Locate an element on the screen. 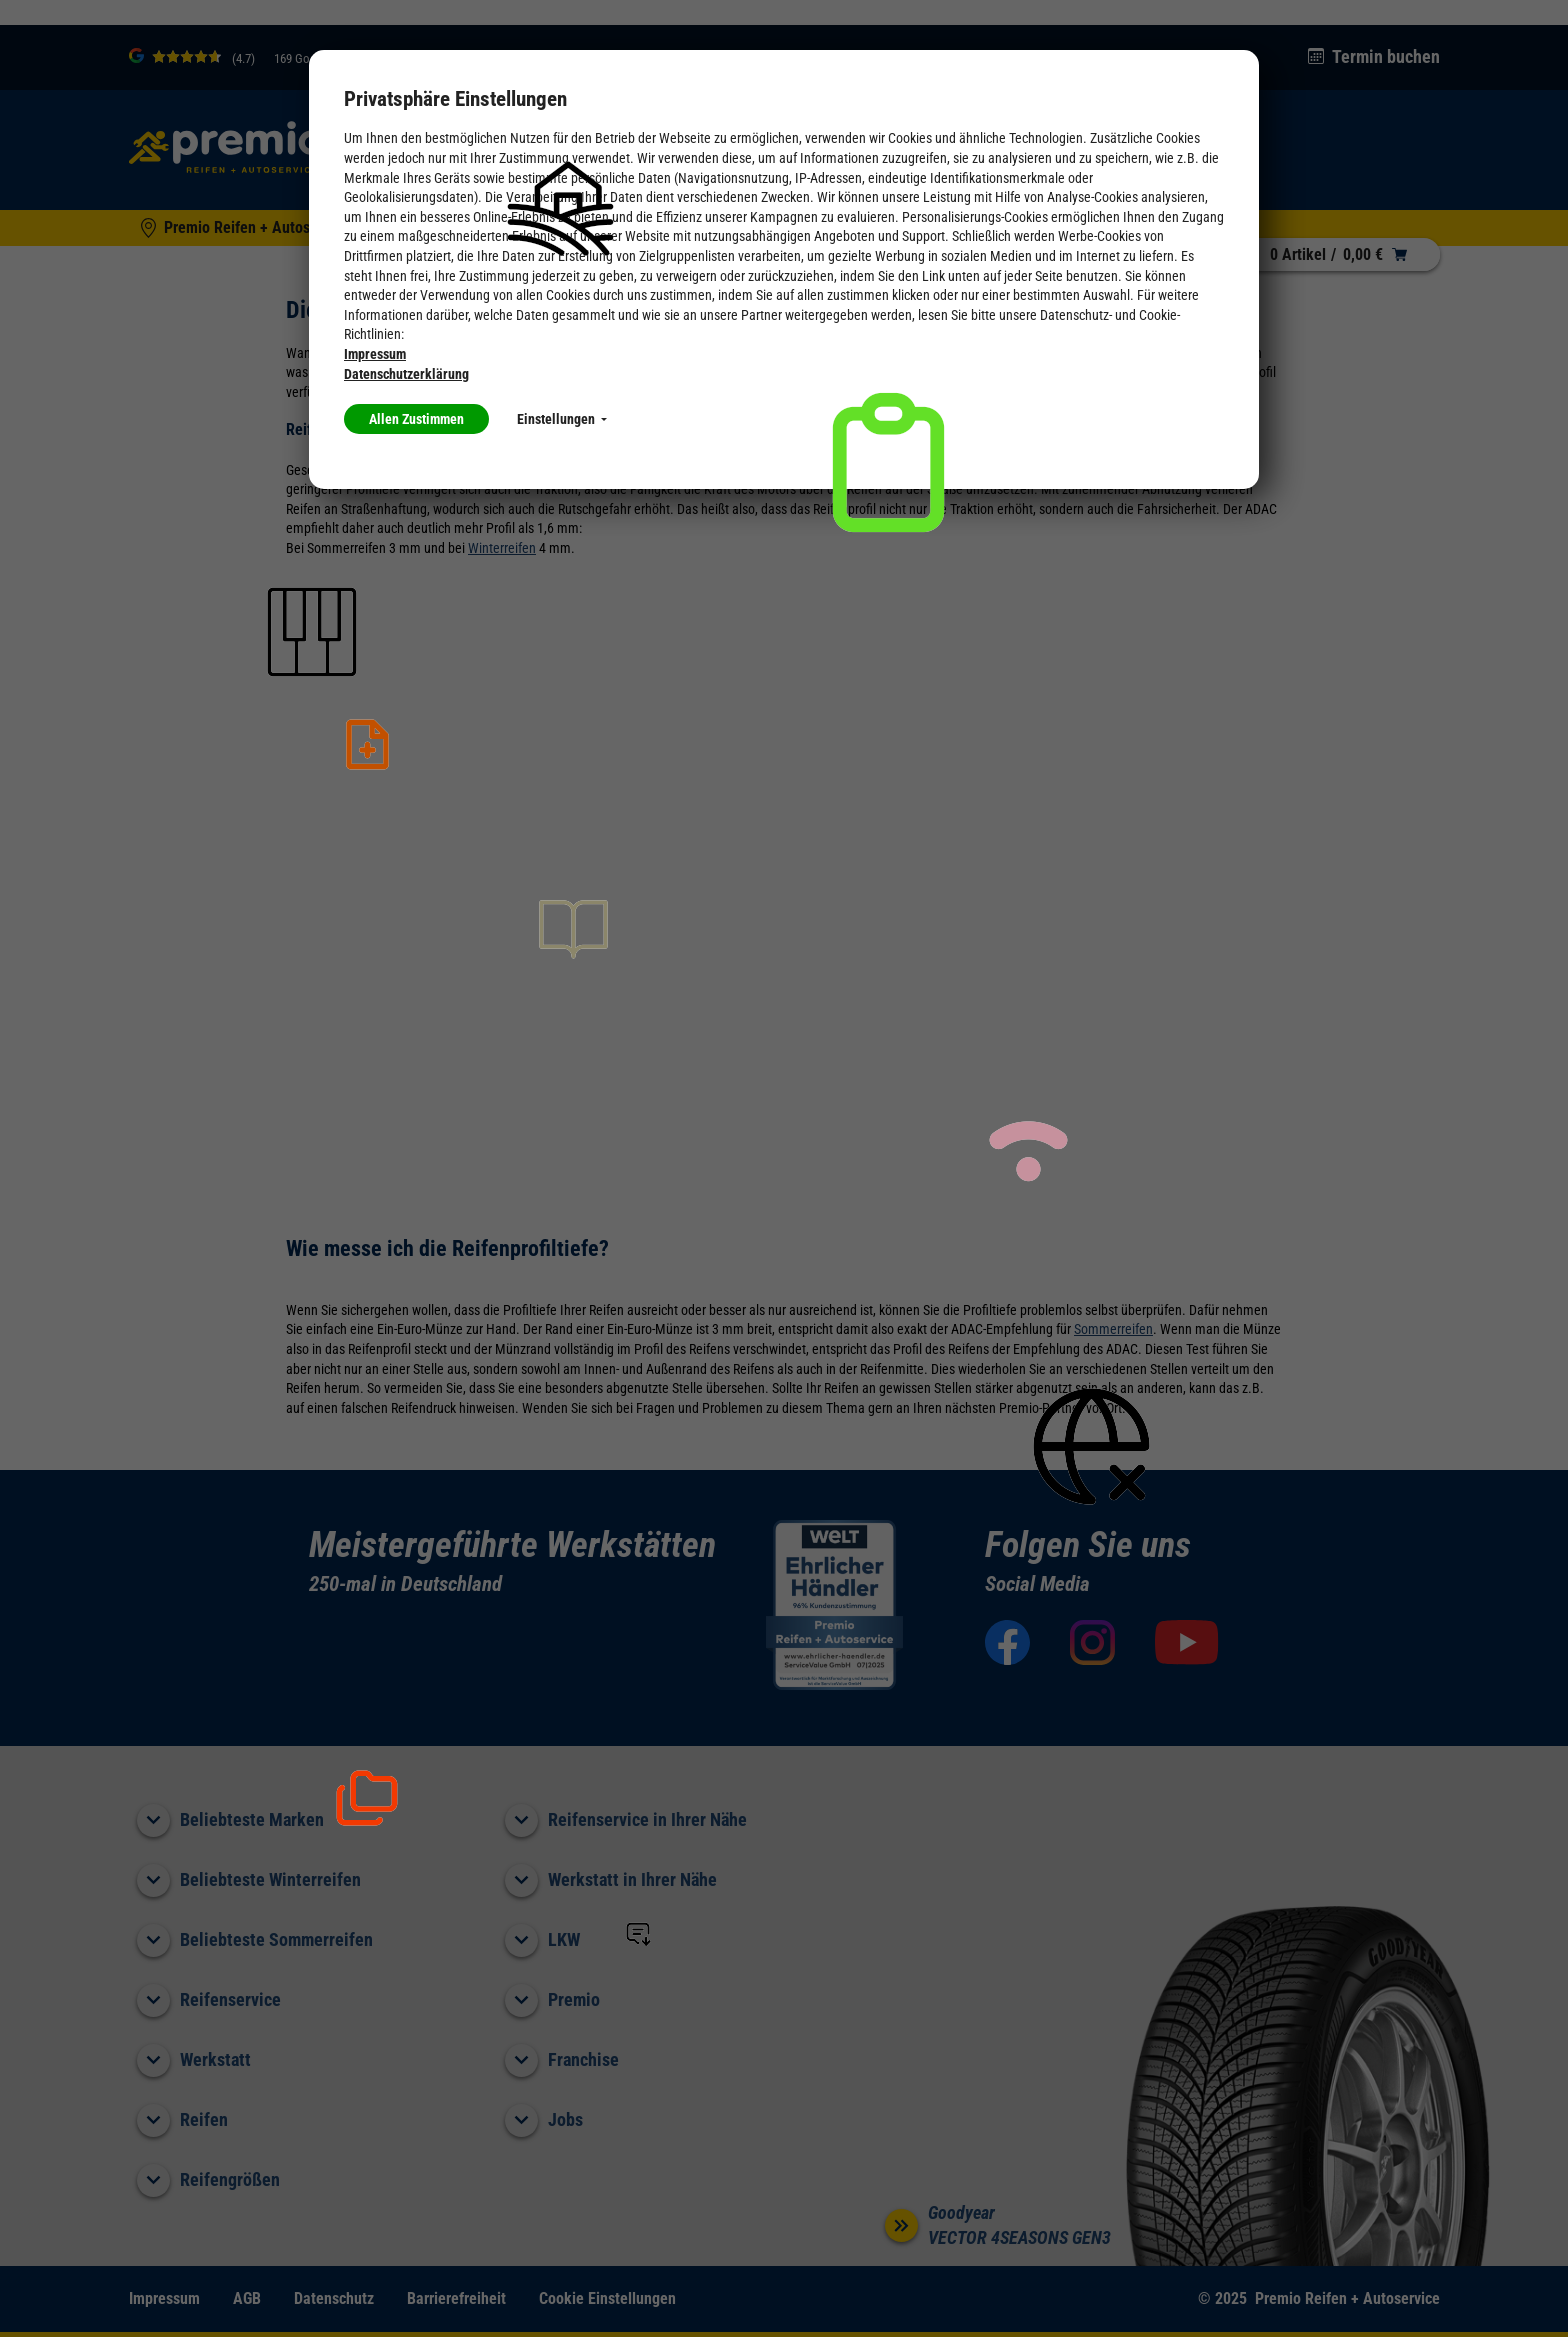 The width and height of the screenshot is (1568, 2337). view all folders is located at coordinates (367, 1798).